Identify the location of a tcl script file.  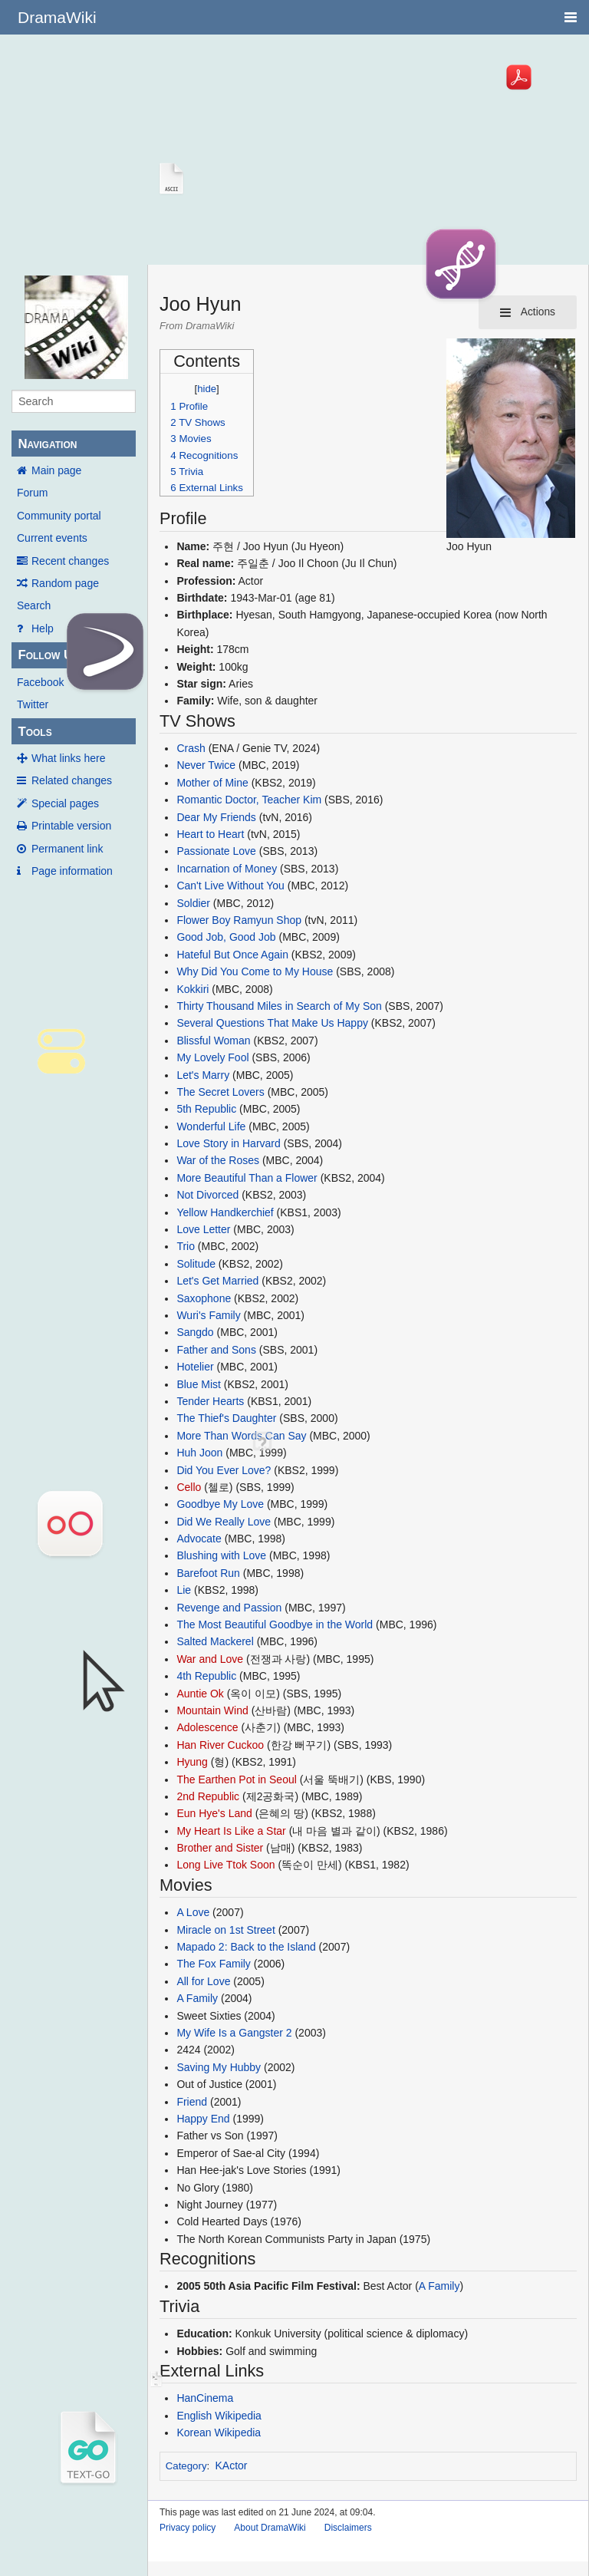
(156, 2379).